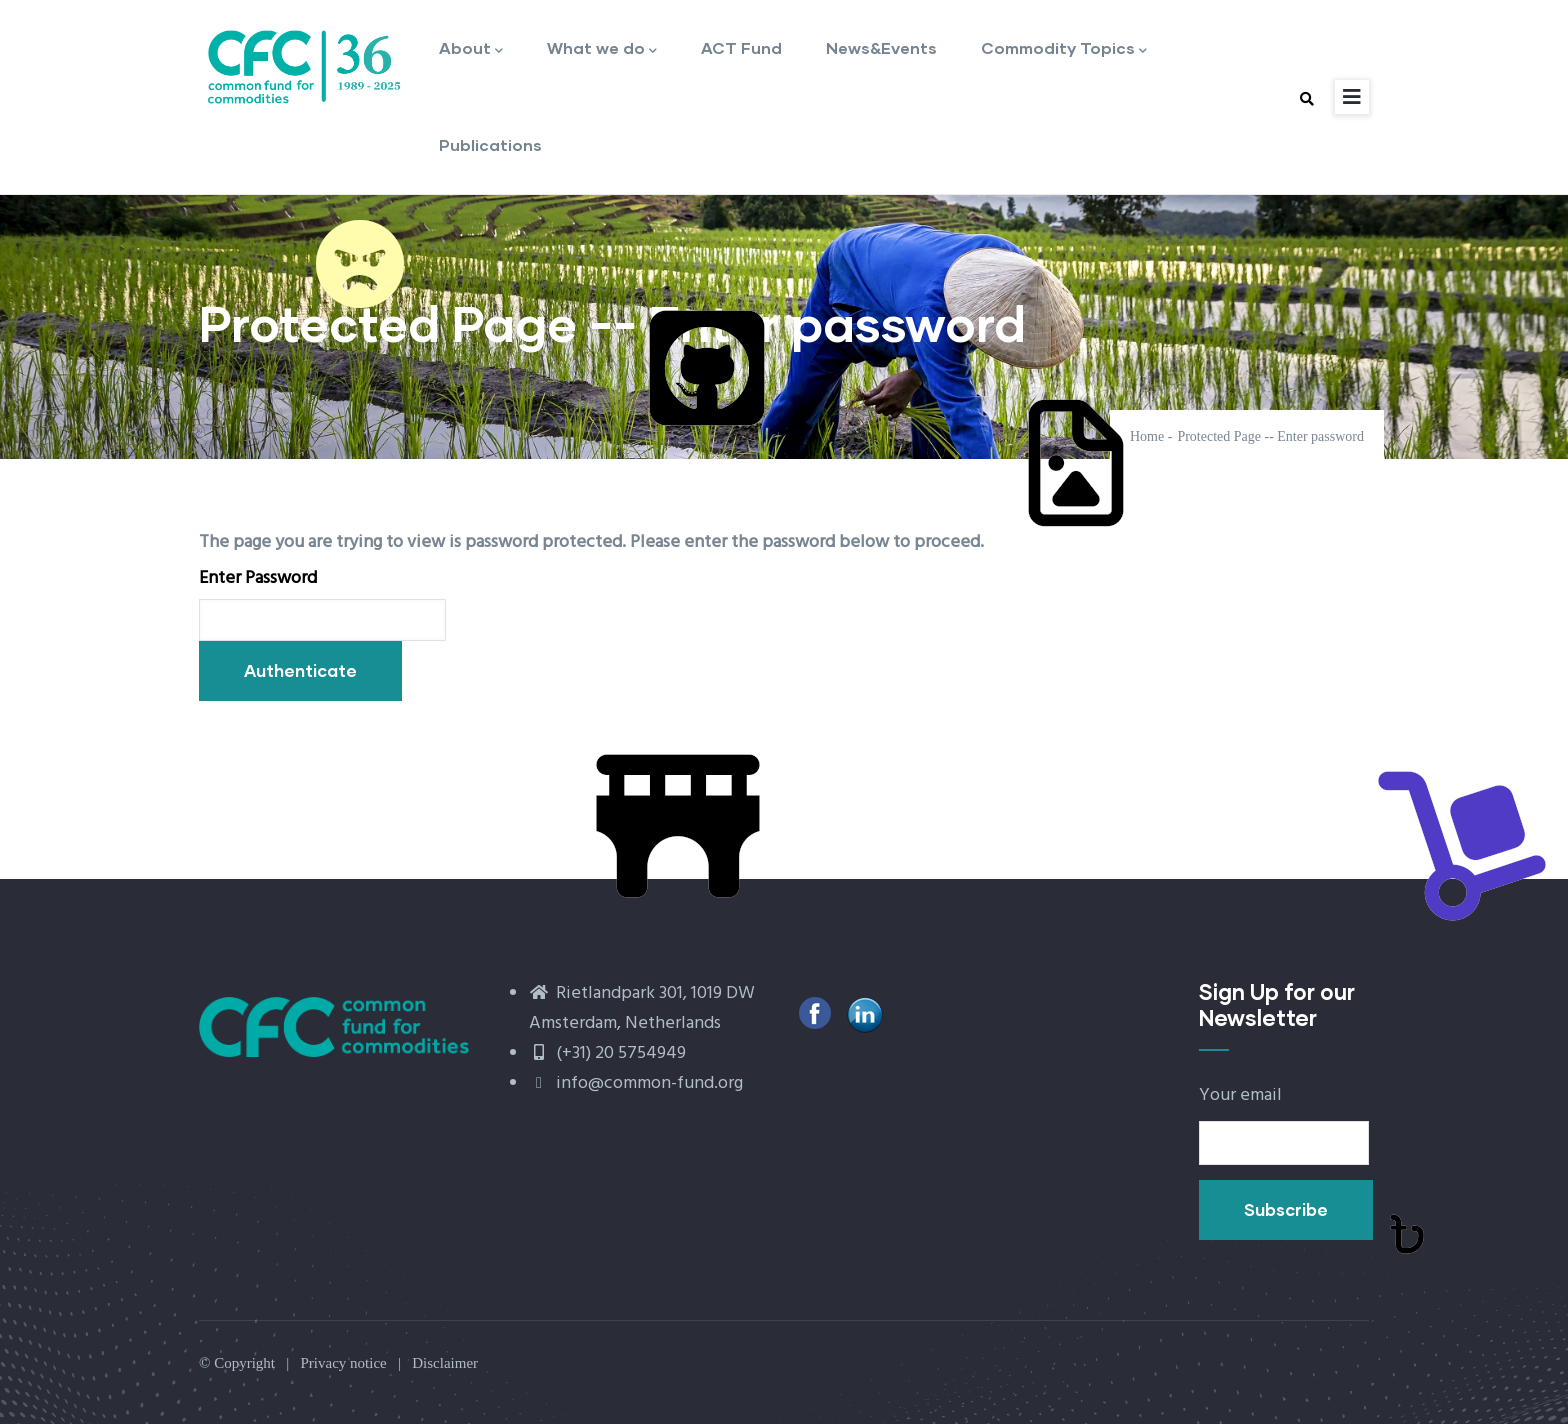 This screenshot has width=1568, height=1424. I want to click on view image file, so click(1076, 463).